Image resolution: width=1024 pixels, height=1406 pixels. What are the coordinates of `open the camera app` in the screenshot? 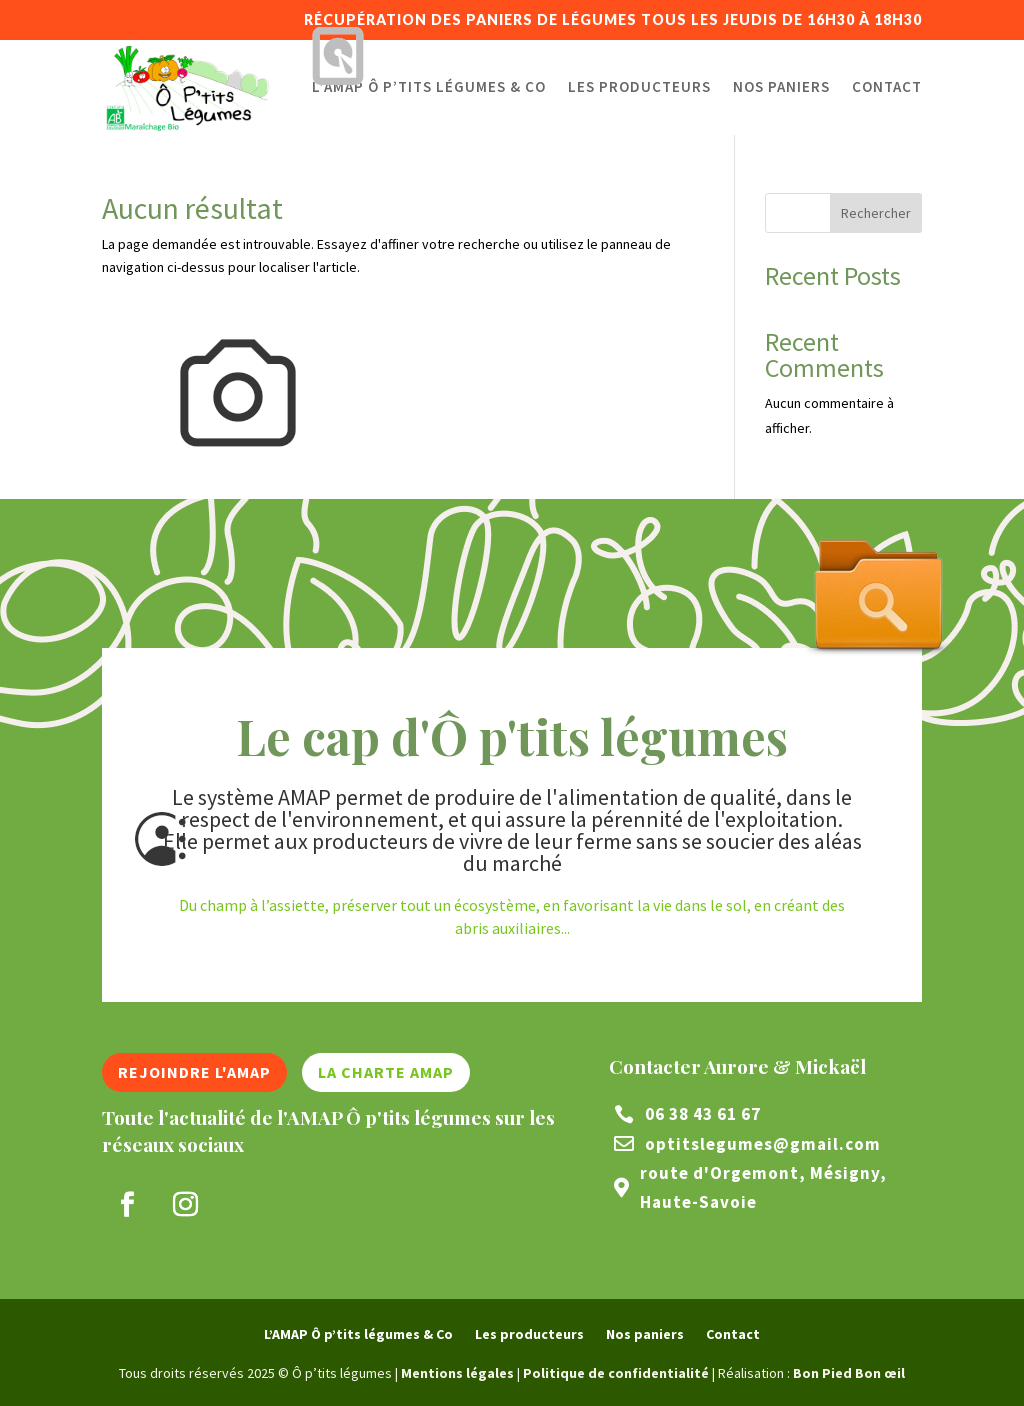 It's located at (238, 397).